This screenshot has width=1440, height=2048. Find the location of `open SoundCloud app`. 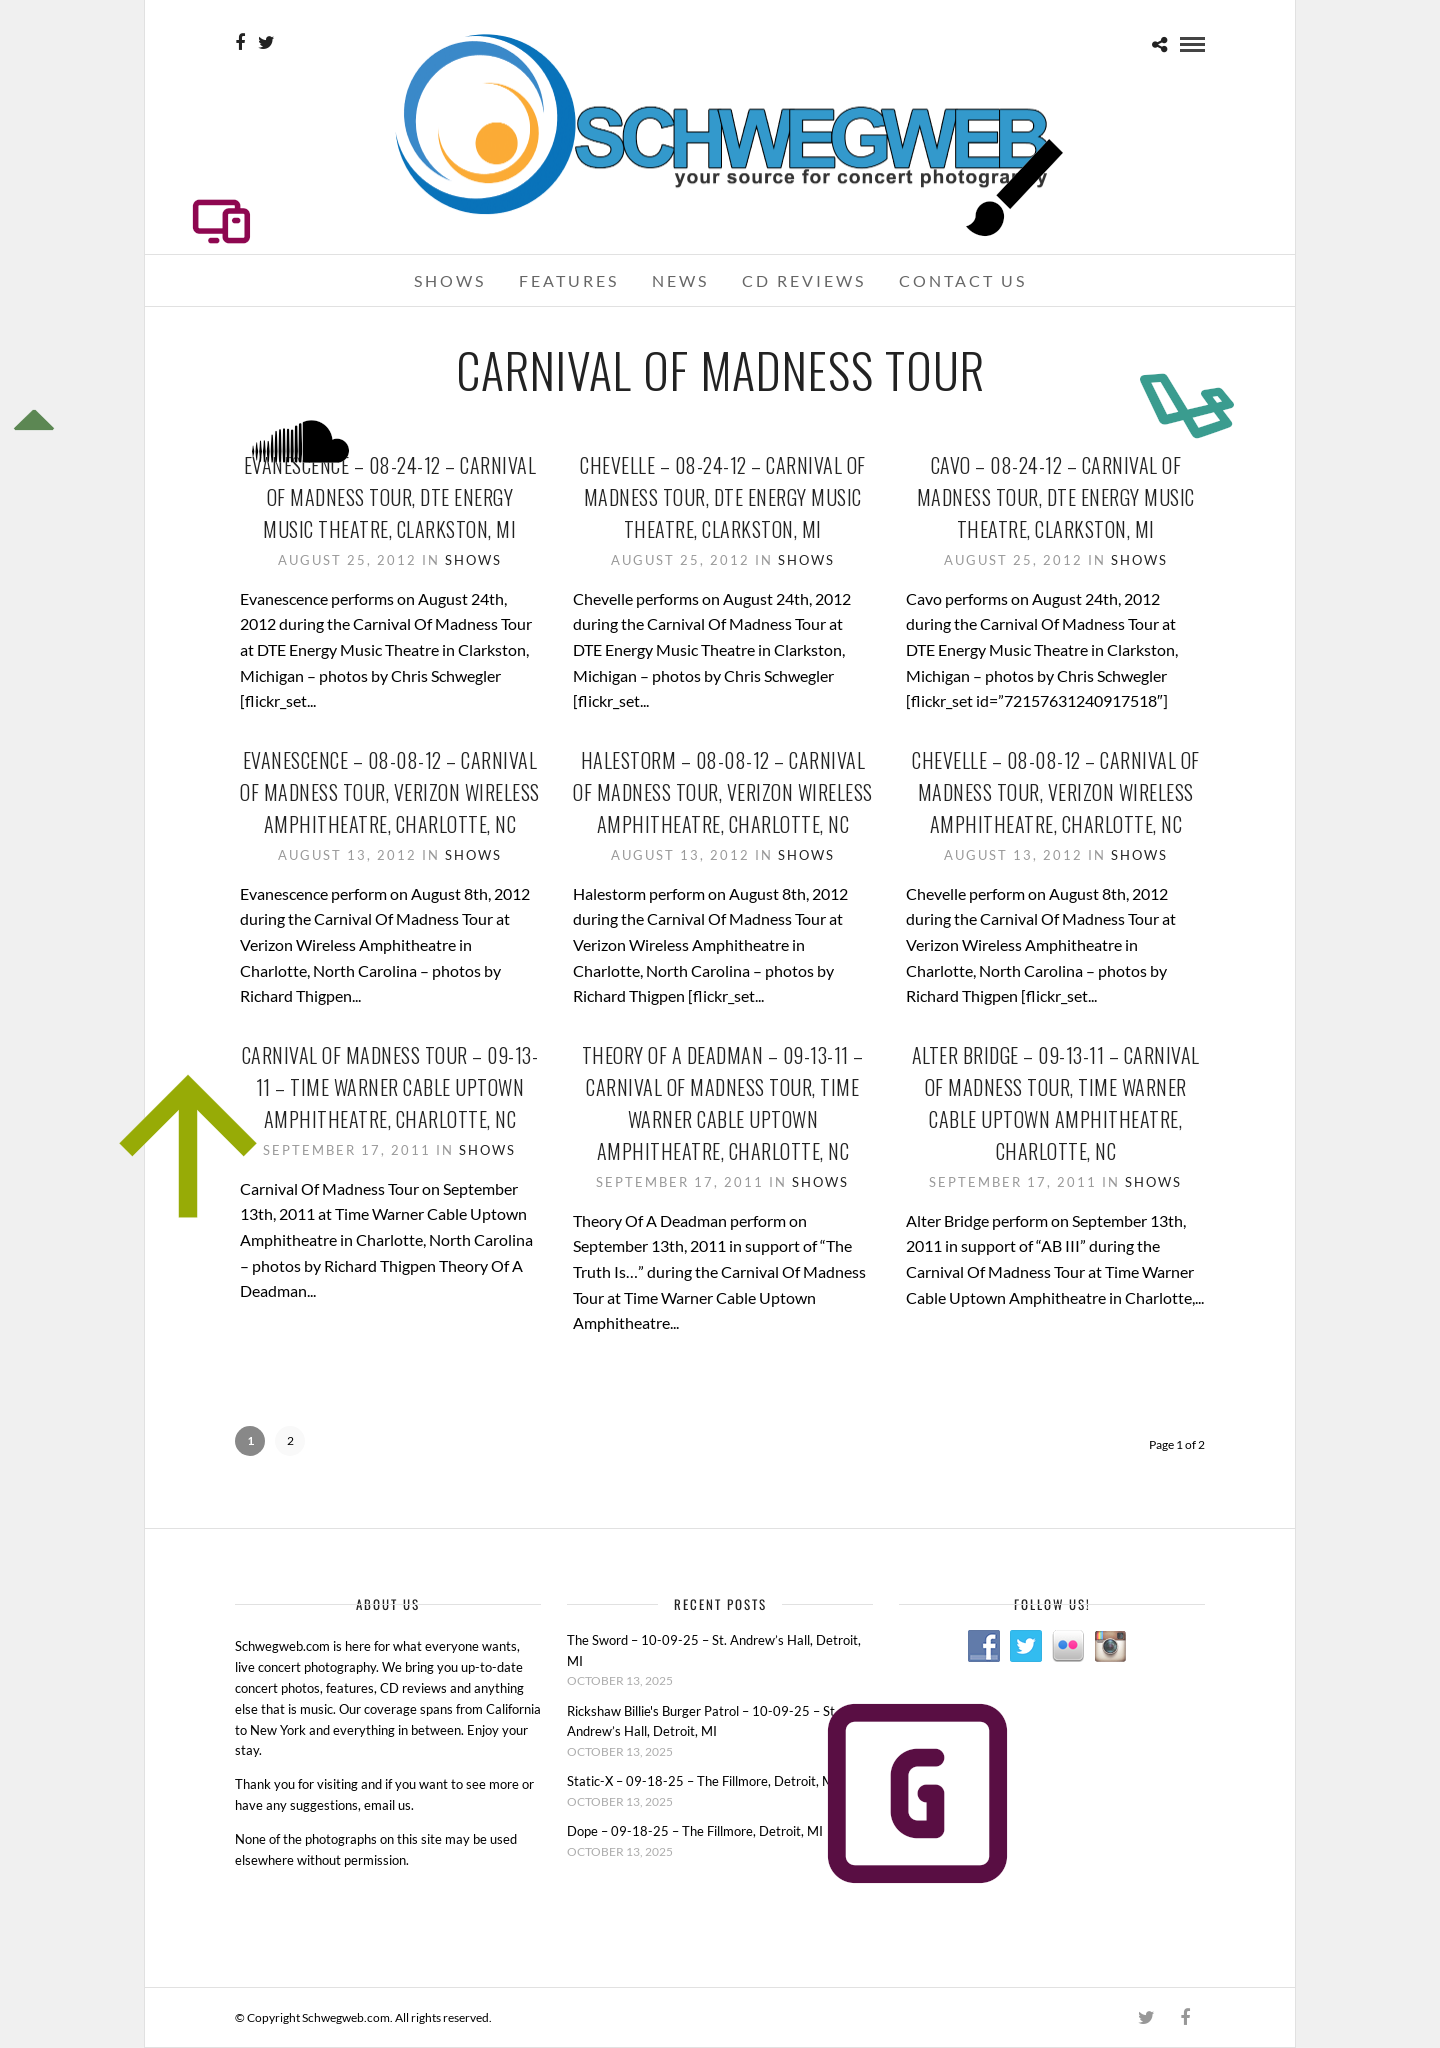

open SoundCloud app is located at coordinates (300, 441).